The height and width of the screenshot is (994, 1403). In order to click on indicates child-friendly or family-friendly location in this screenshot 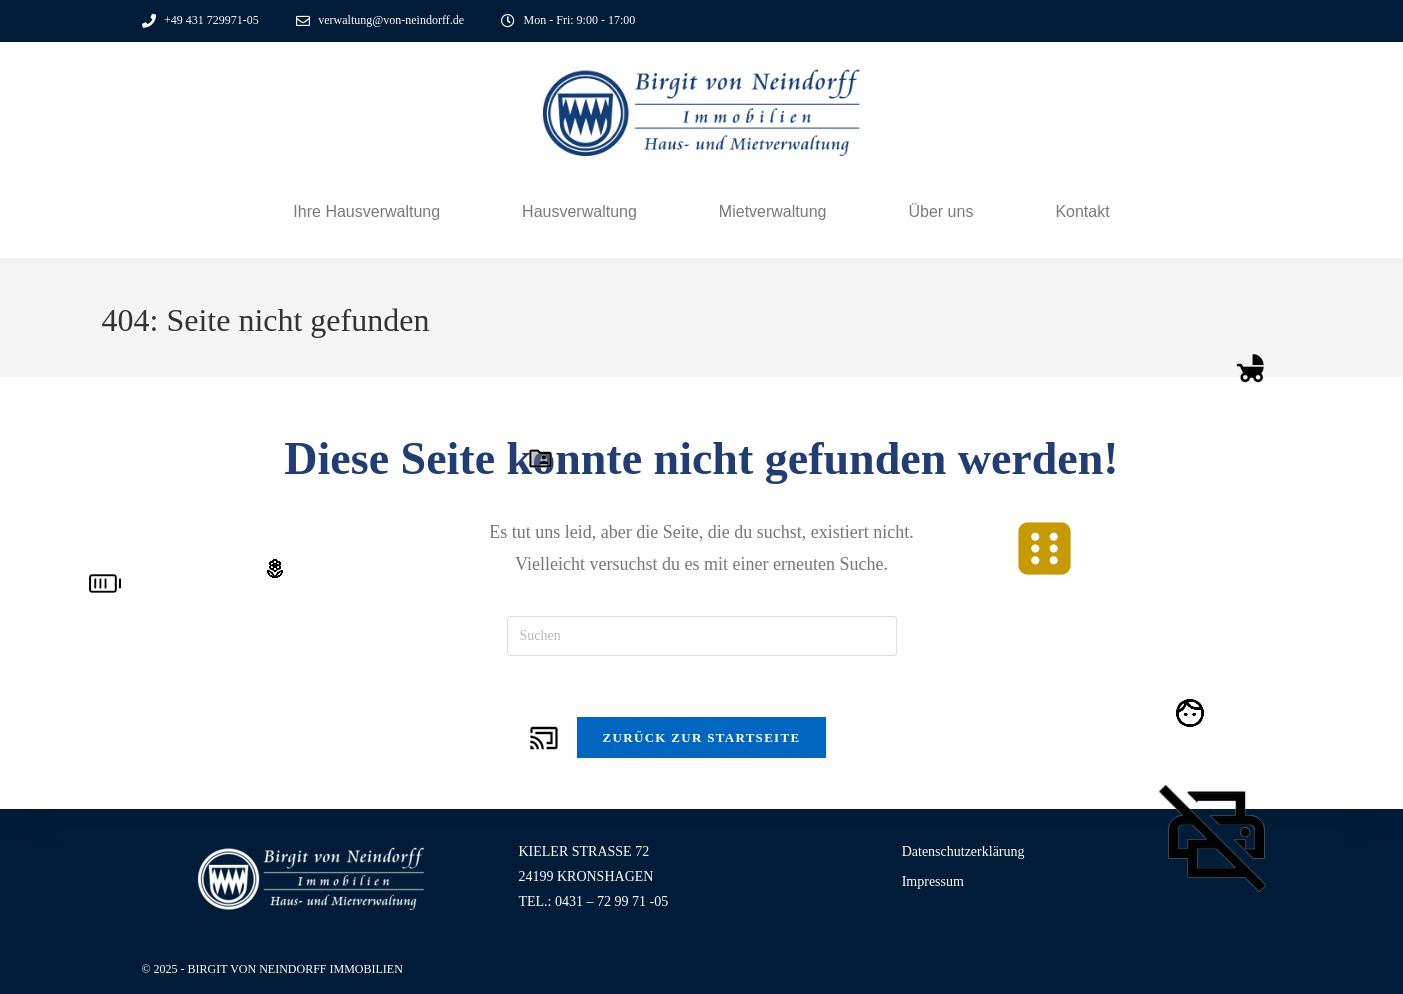, I will do `click(1251, 368)`.